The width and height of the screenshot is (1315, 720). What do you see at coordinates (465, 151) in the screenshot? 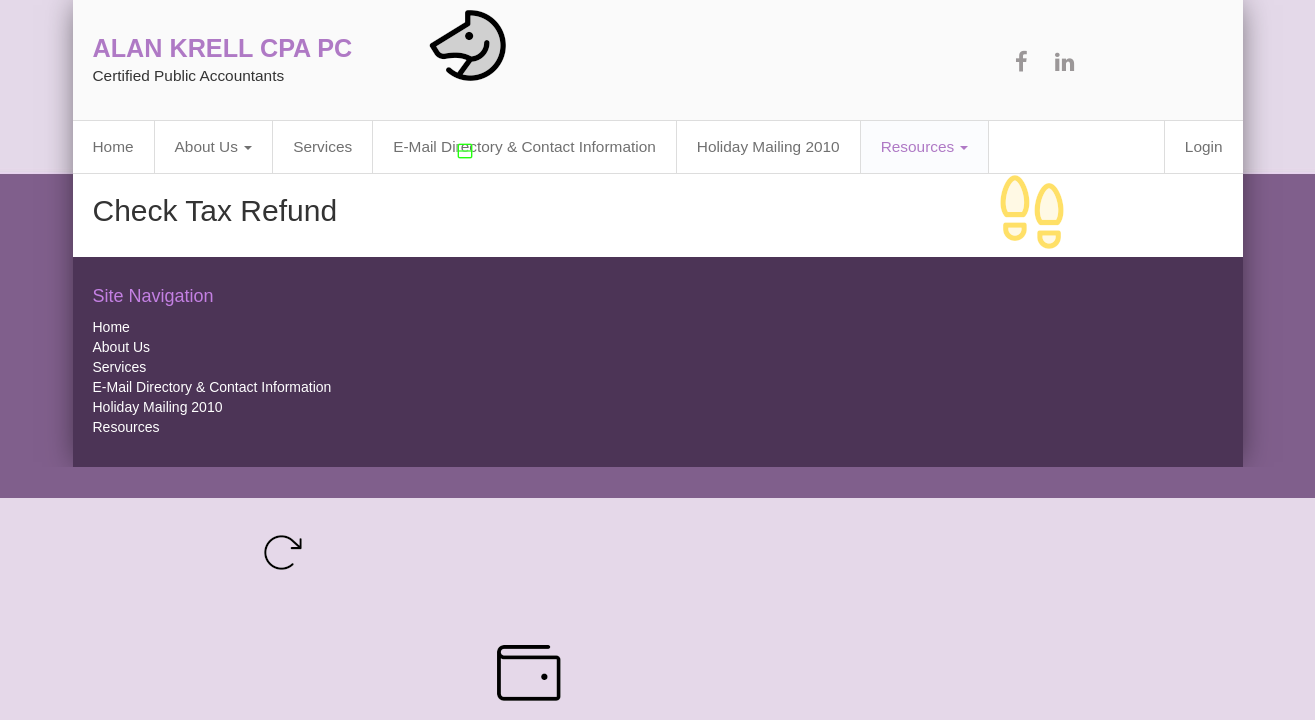
I see `switch to two-row layout view` at bounding box center [465, 151].